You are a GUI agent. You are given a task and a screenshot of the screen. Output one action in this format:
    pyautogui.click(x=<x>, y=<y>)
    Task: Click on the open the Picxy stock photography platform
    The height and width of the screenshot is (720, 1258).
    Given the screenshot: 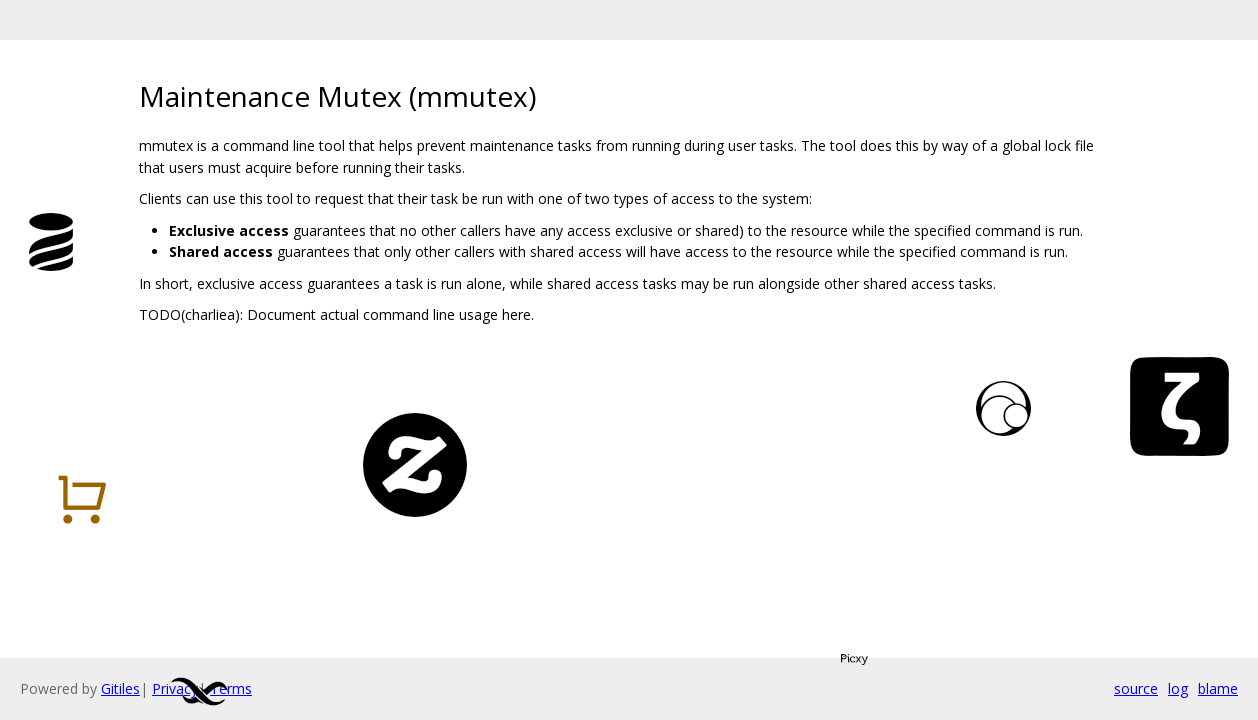 What is the action you would take?
    pyautogui.click(x=854, y=659)
    